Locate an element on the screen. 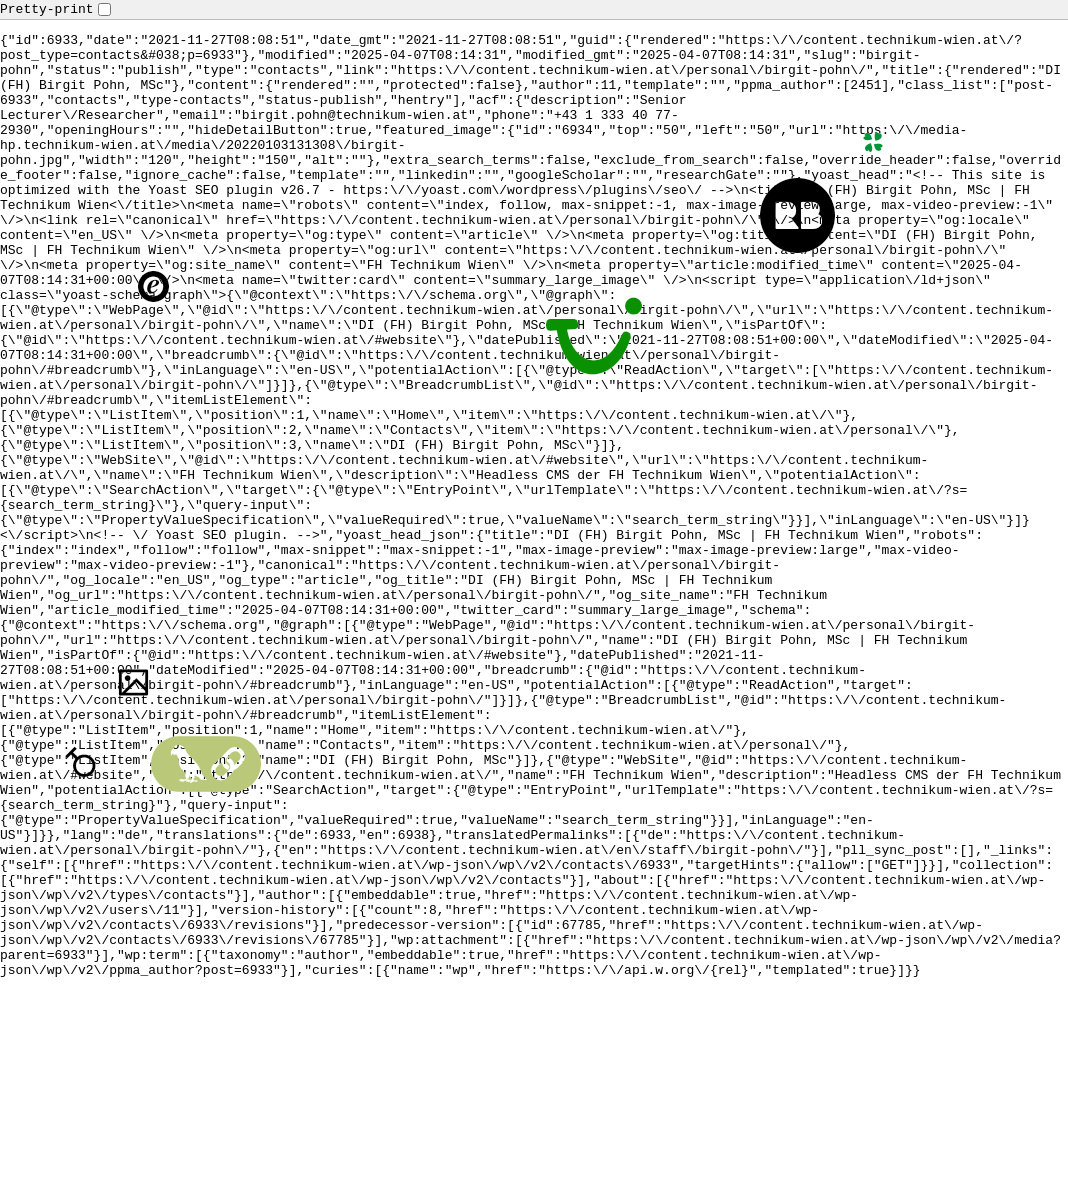  view or browse images is located at coordinates (133, 682).